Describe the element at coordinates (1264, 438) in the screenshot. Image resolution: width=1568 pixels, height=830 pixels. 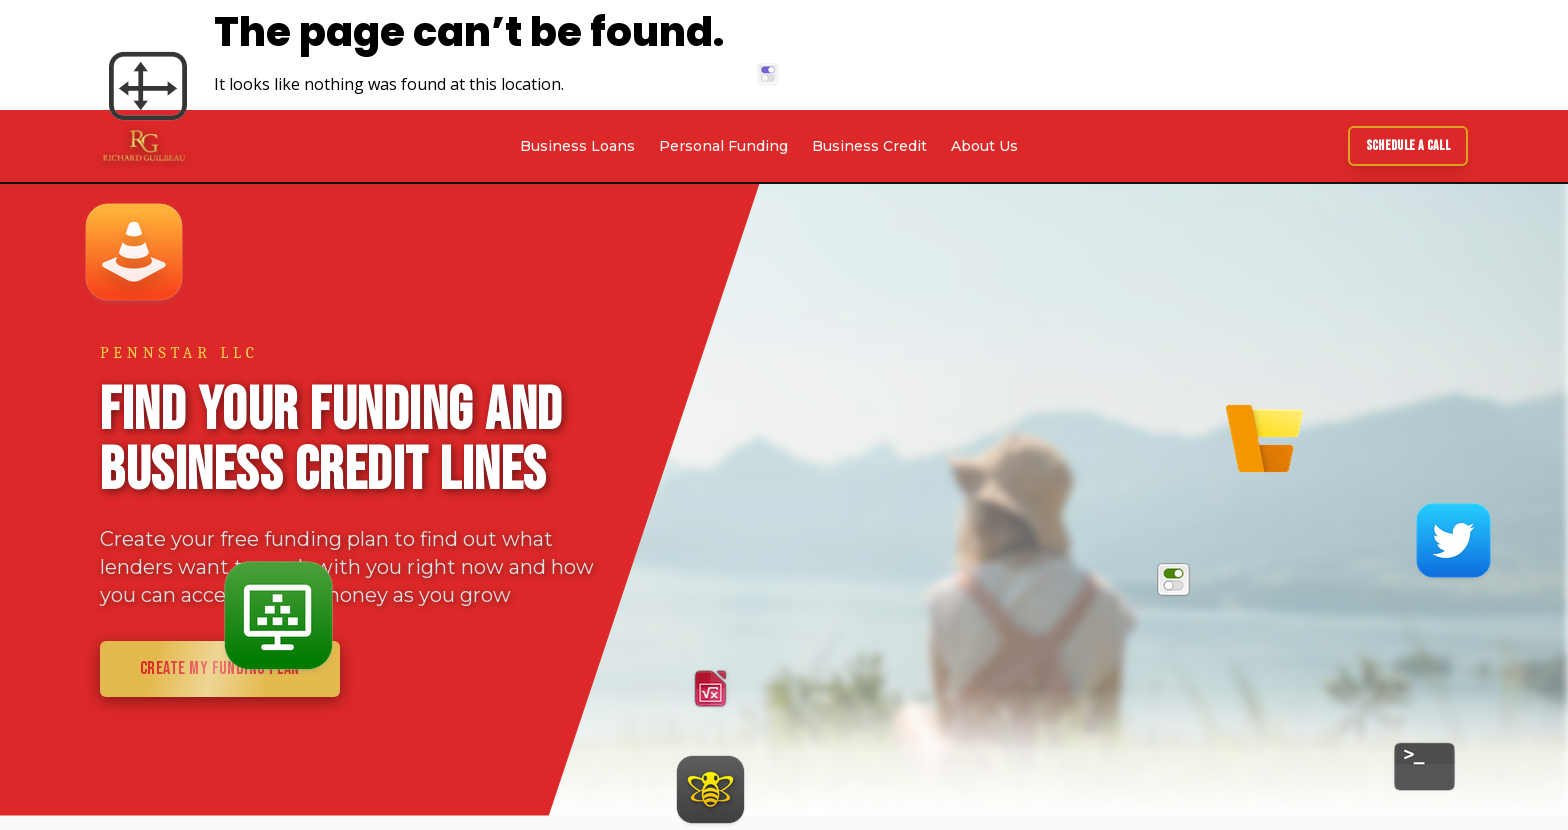
I see `open the commerce or shopping app` at that location.